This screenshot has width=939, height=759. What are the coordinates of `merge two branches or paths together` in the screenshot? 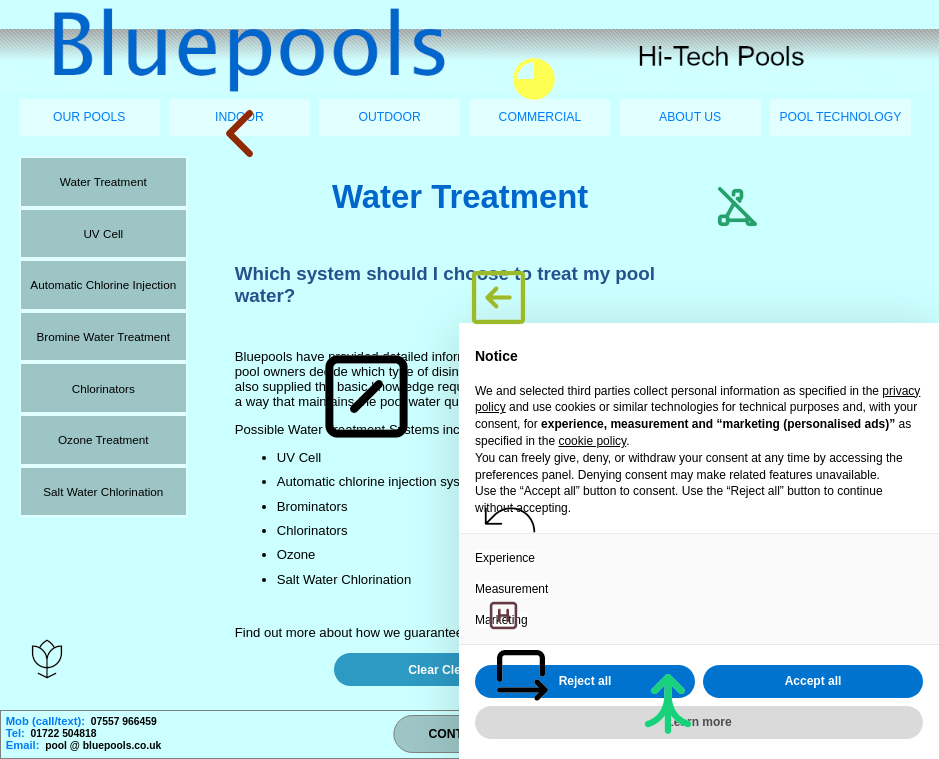 It's located at (668, 704).